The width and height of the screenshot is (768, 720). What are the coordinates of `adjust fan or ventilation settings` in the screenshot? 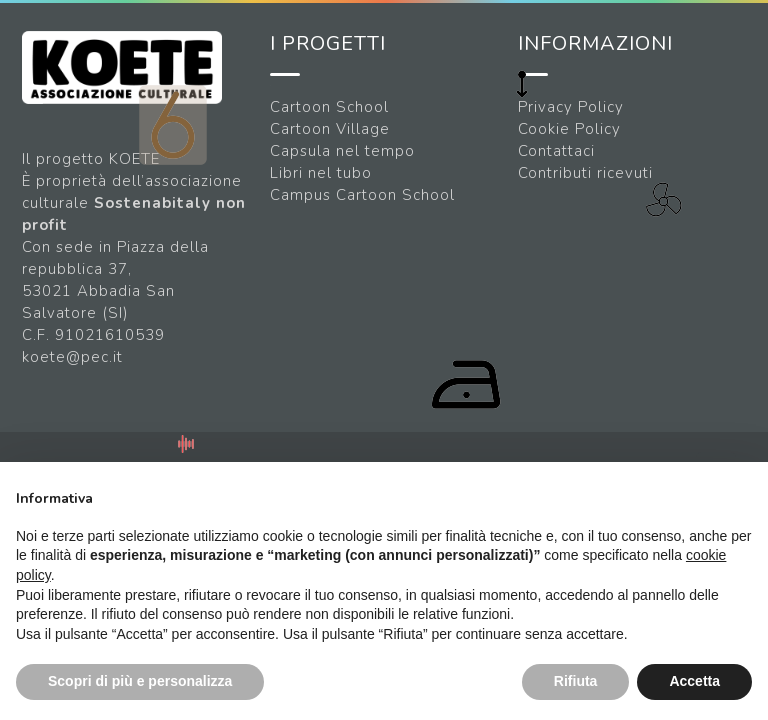 It's located at (663, 201).